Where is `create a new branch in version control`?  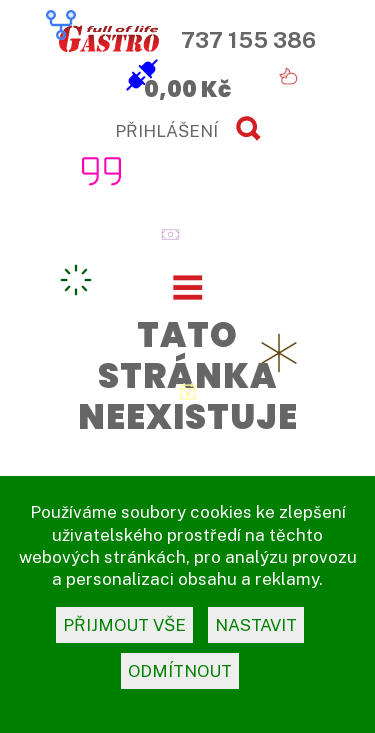 create a new branch in version control is located at coordinates (61, 25).